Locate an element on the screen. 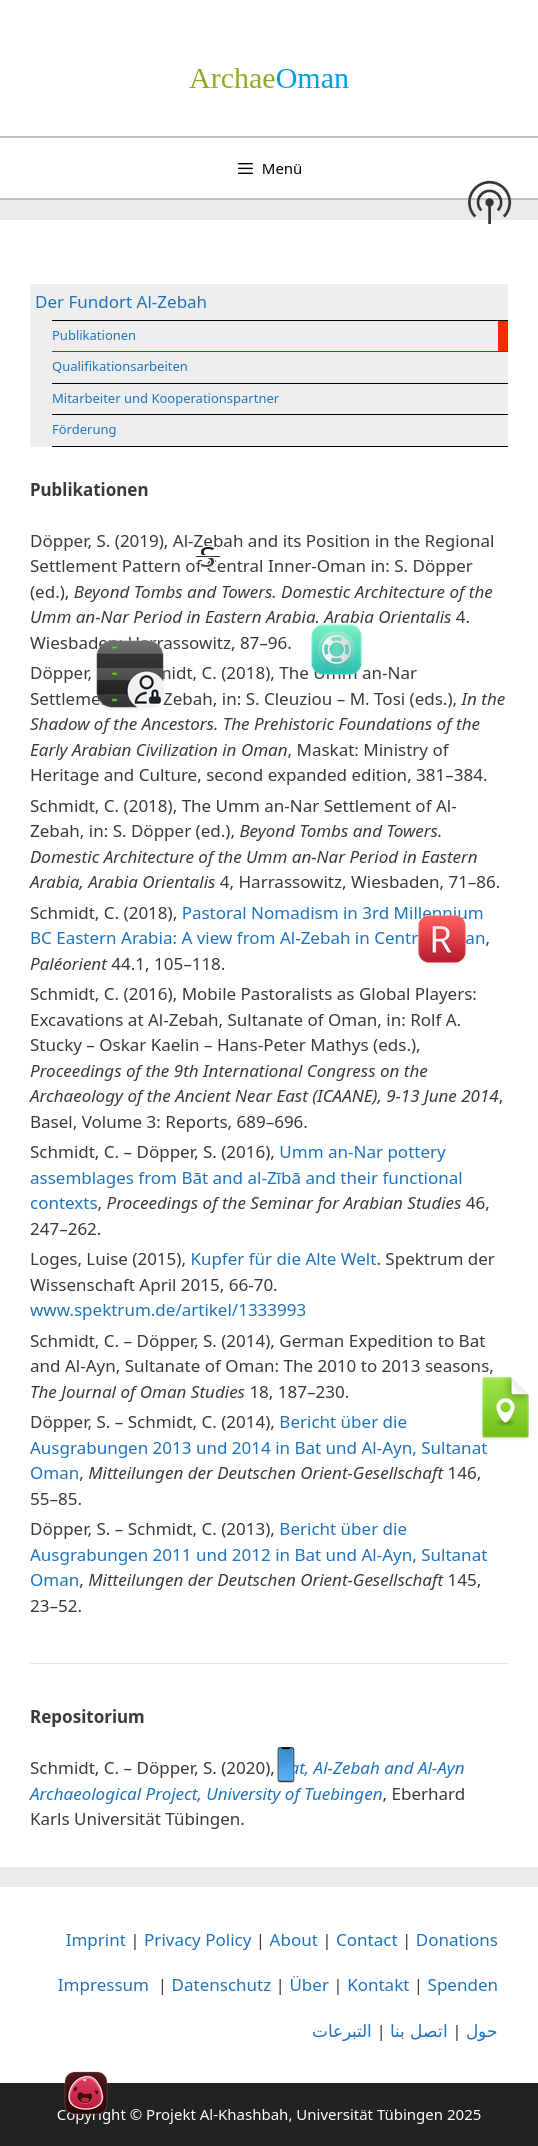  open retext markdown editor is located at coordinates (442, 939).